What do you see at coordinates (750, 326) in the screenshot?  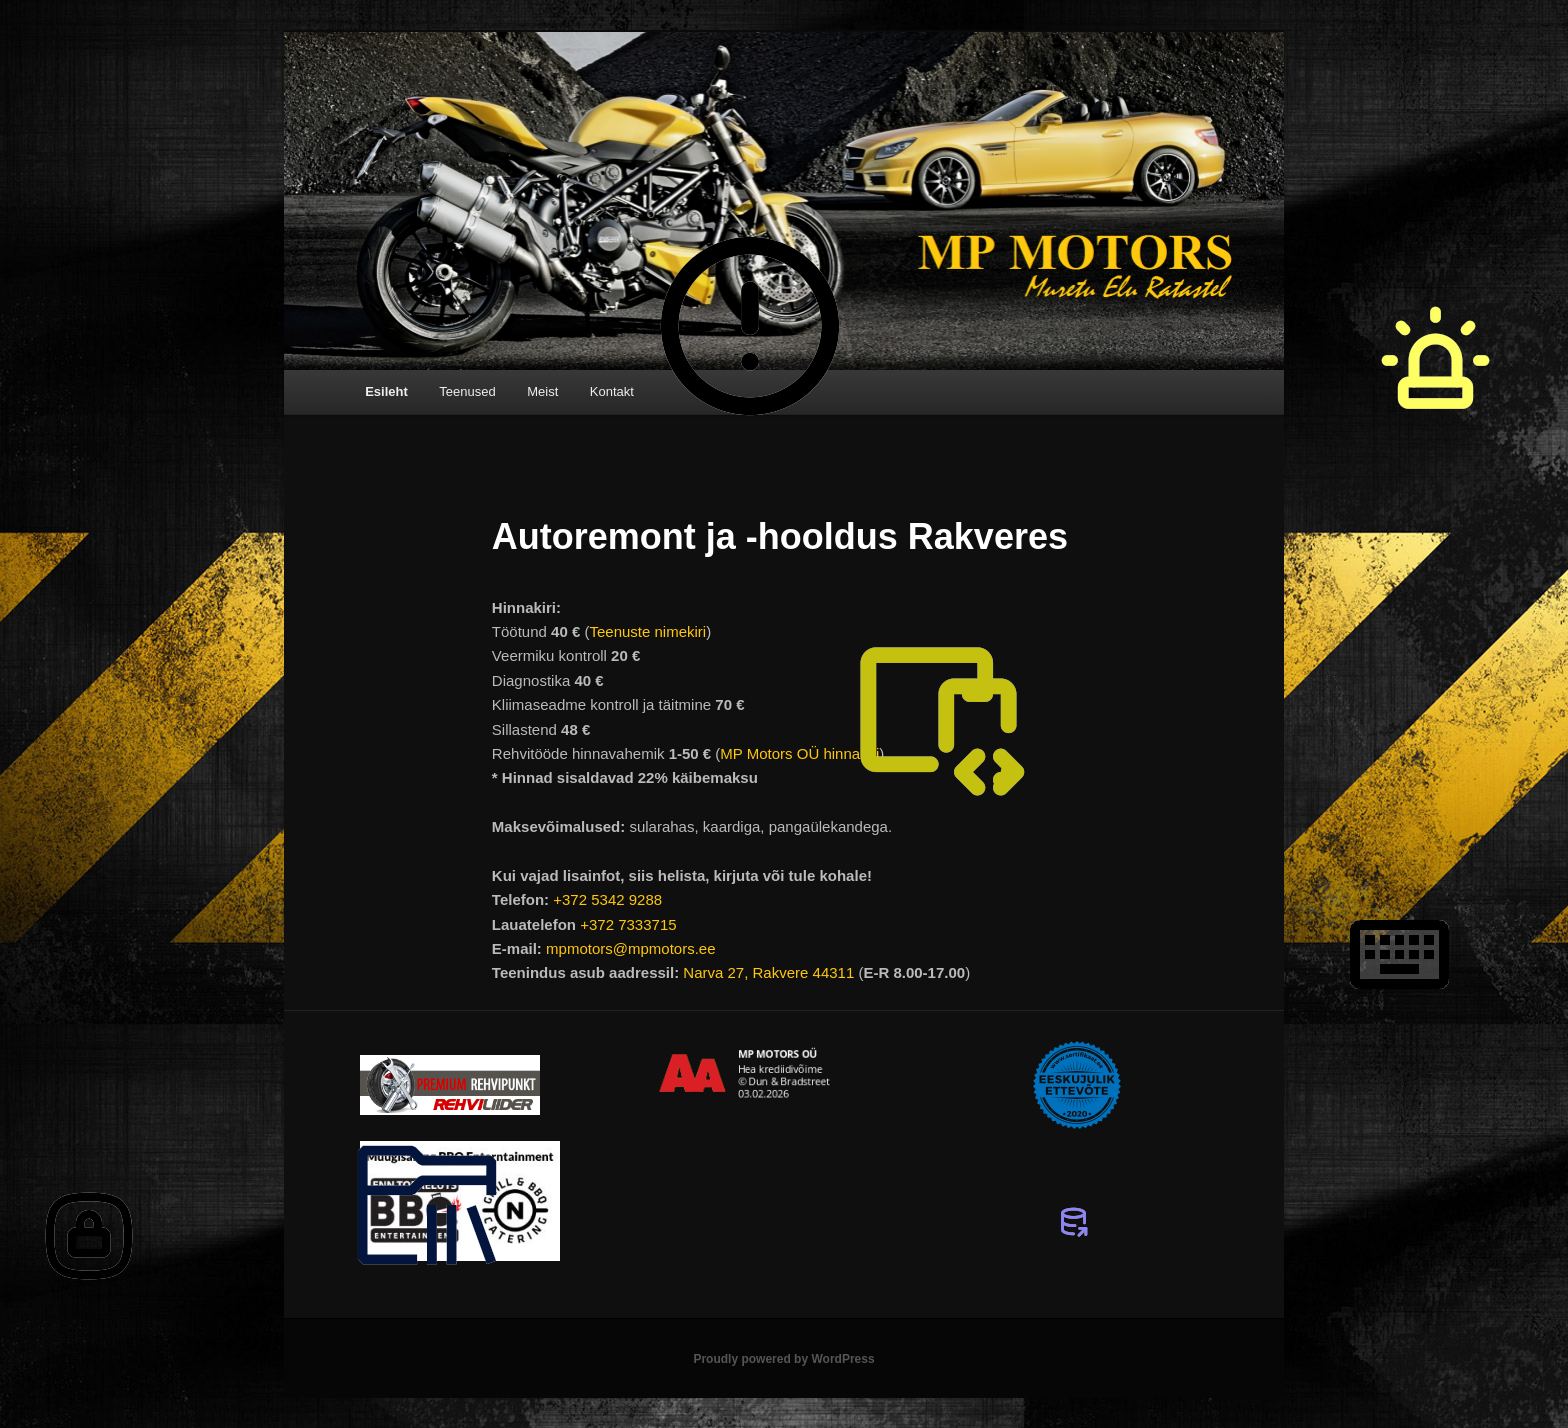 I see `indicates a warning or alert requiring attention` at bounding box center [750, 326].